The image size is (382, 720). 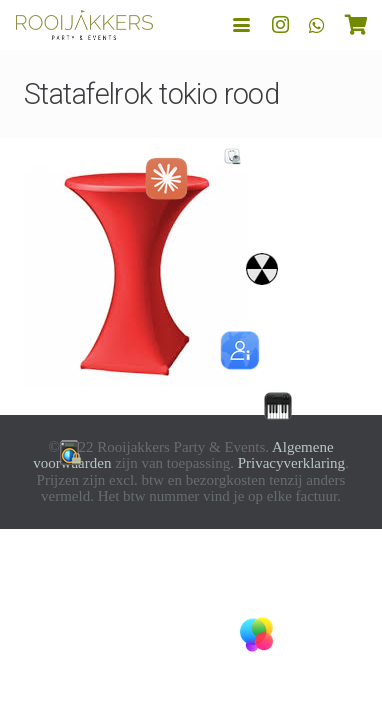 I want to click on open the Claude AI assistant app, so click(x=166, y=178).